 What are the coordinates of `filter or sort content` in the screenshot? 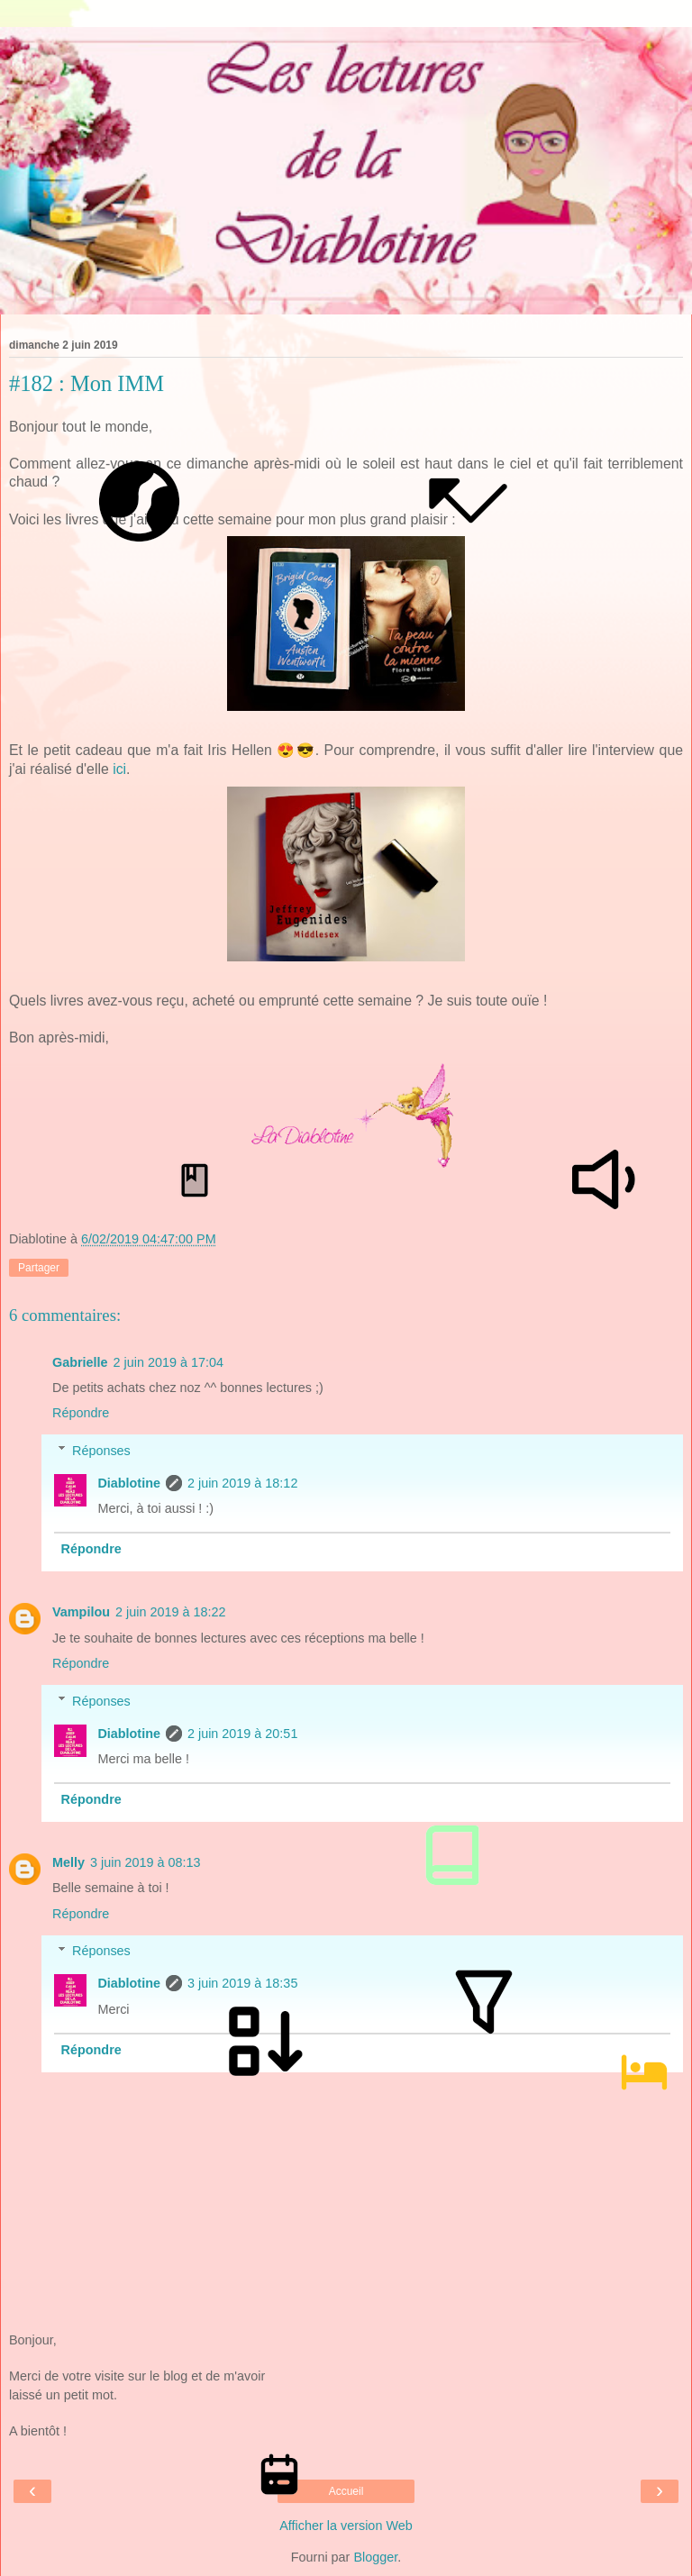 It's located at (484, 1998).